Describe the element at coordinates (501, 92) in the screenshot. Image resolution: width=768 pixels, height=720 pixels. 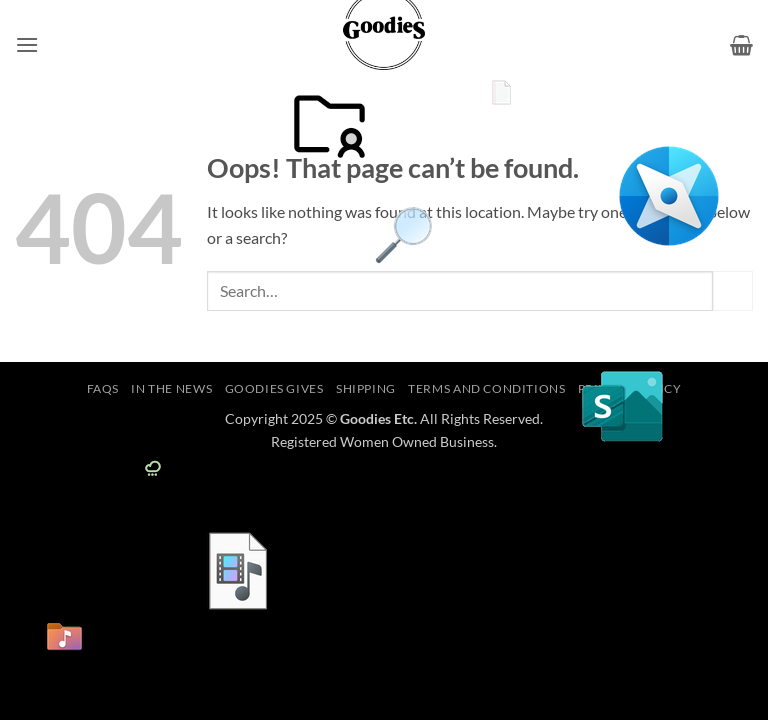
I see `open a text document` at that location.